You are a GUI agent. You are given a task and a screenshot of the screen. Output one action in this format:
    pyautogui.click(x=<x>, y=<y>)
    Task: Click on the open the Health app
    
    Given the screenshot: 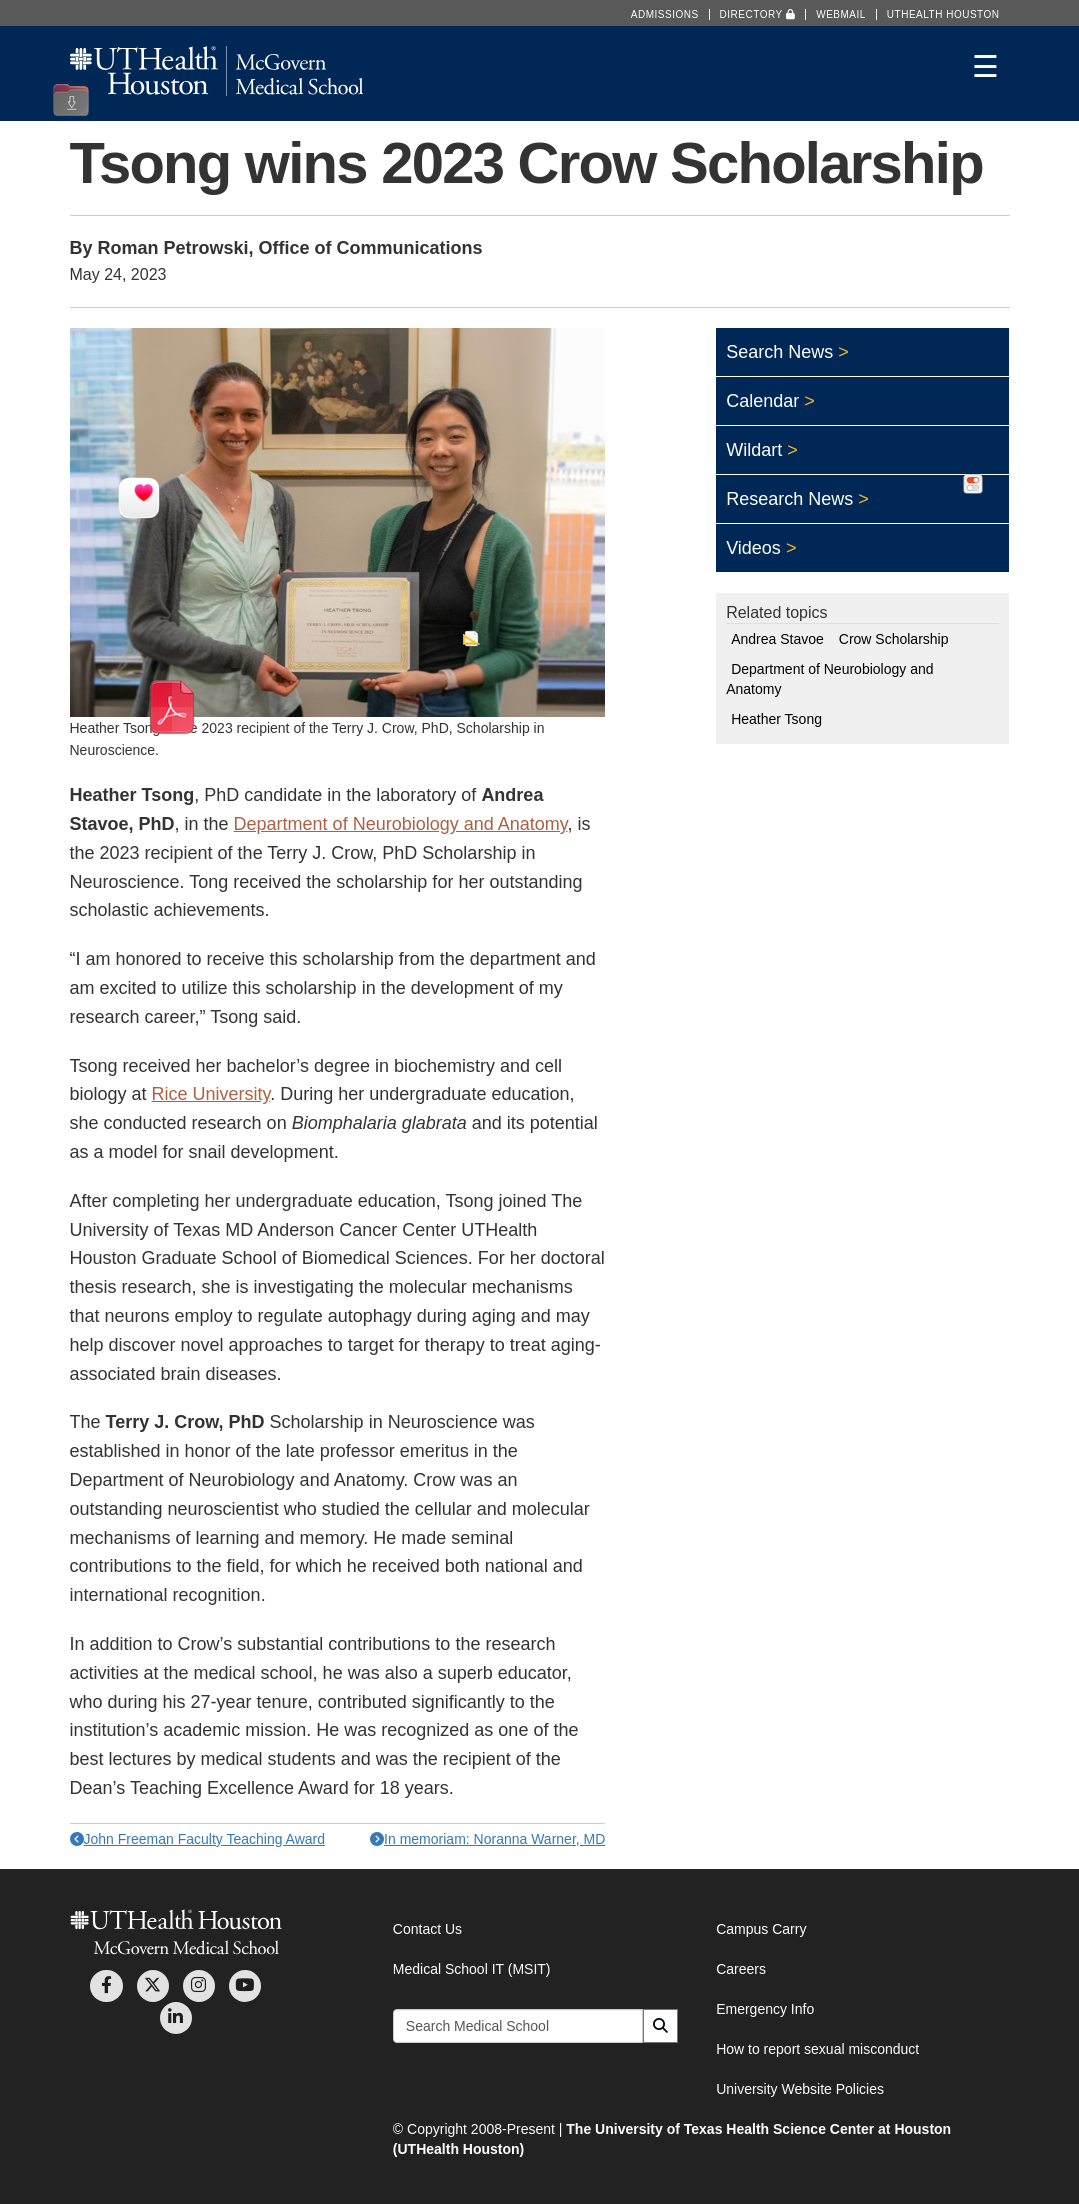 What is the action you would take?
    pyautogui.click(x=139, y=498)
    